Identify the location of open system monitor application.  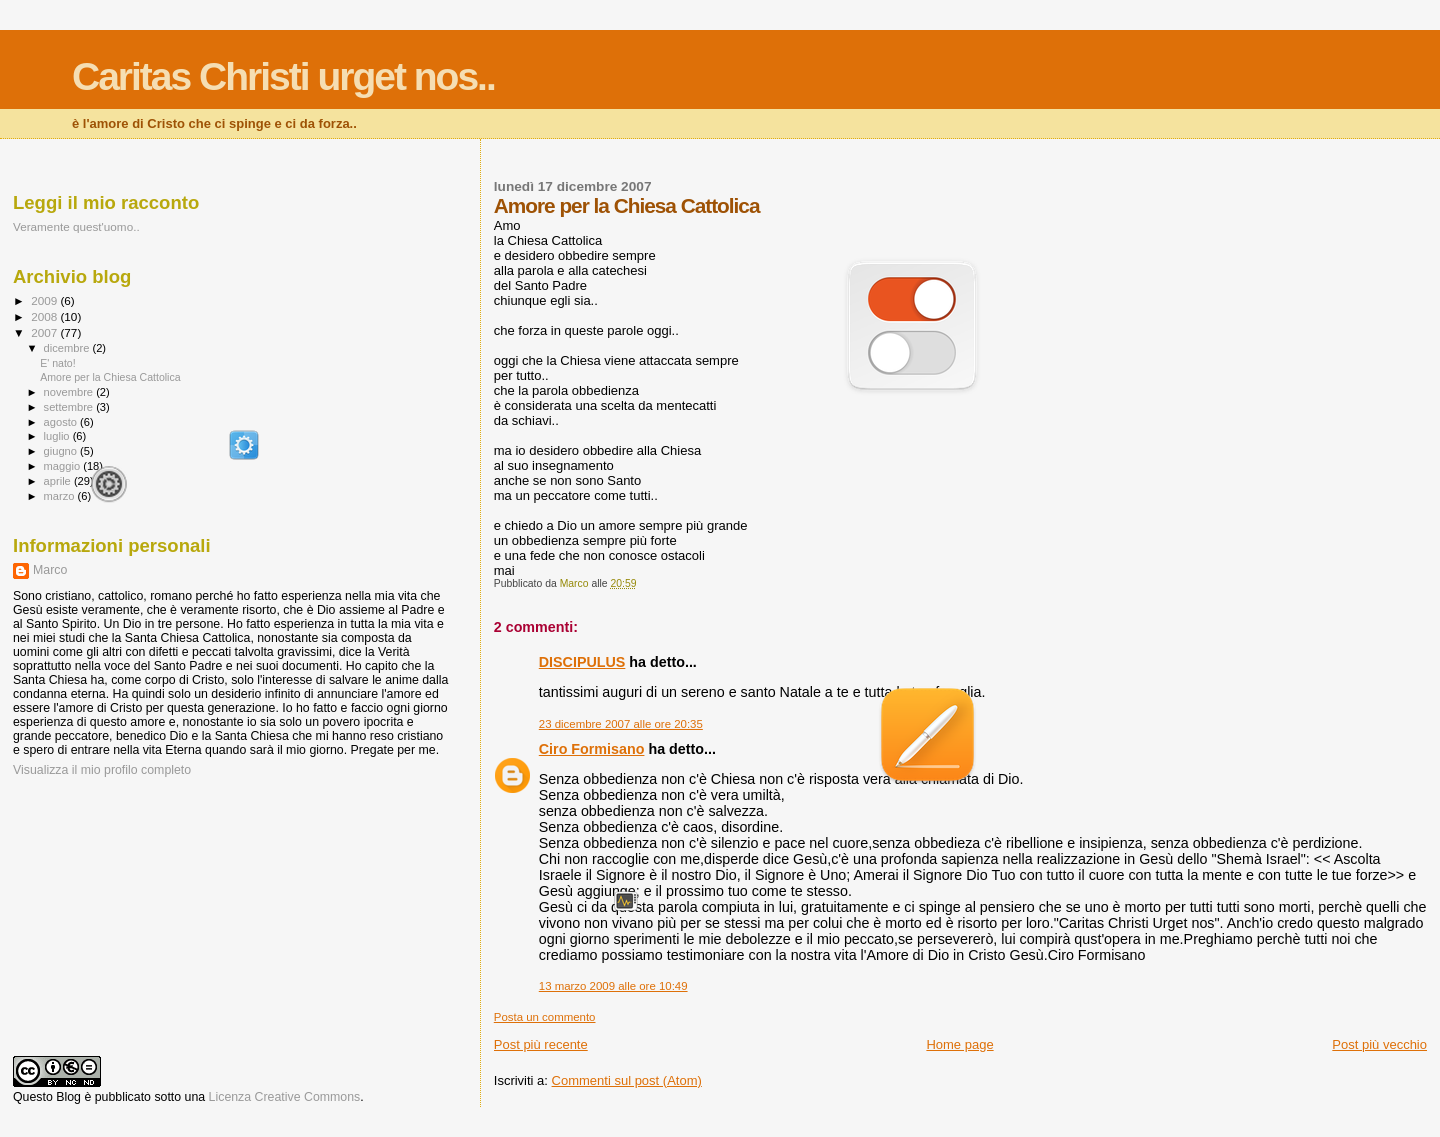
(626, 901).